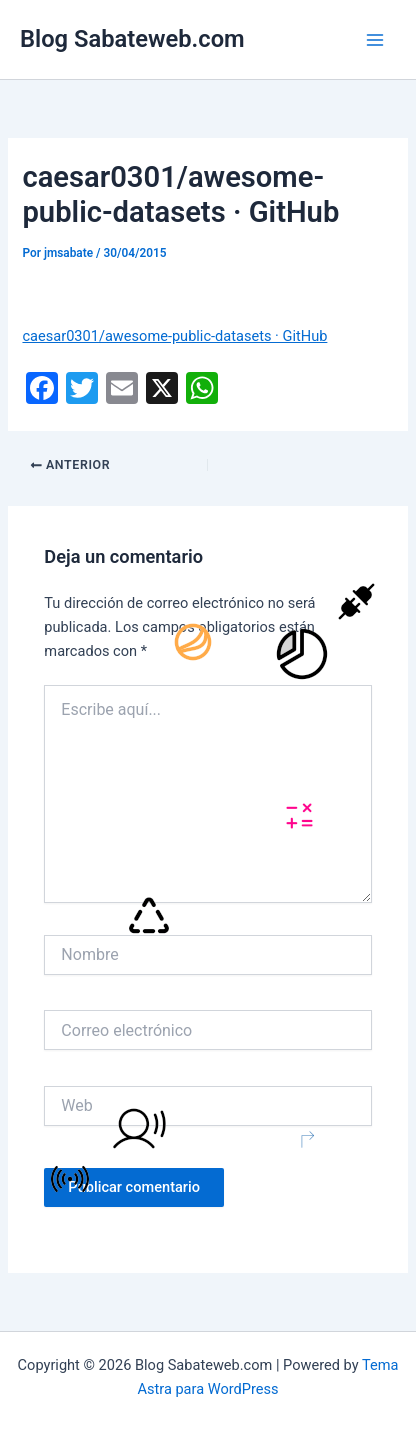  What do you see at coordinates (356, 601) in the screenshot?
I see `connect or establish a connection` at bounding box center [356, 601].